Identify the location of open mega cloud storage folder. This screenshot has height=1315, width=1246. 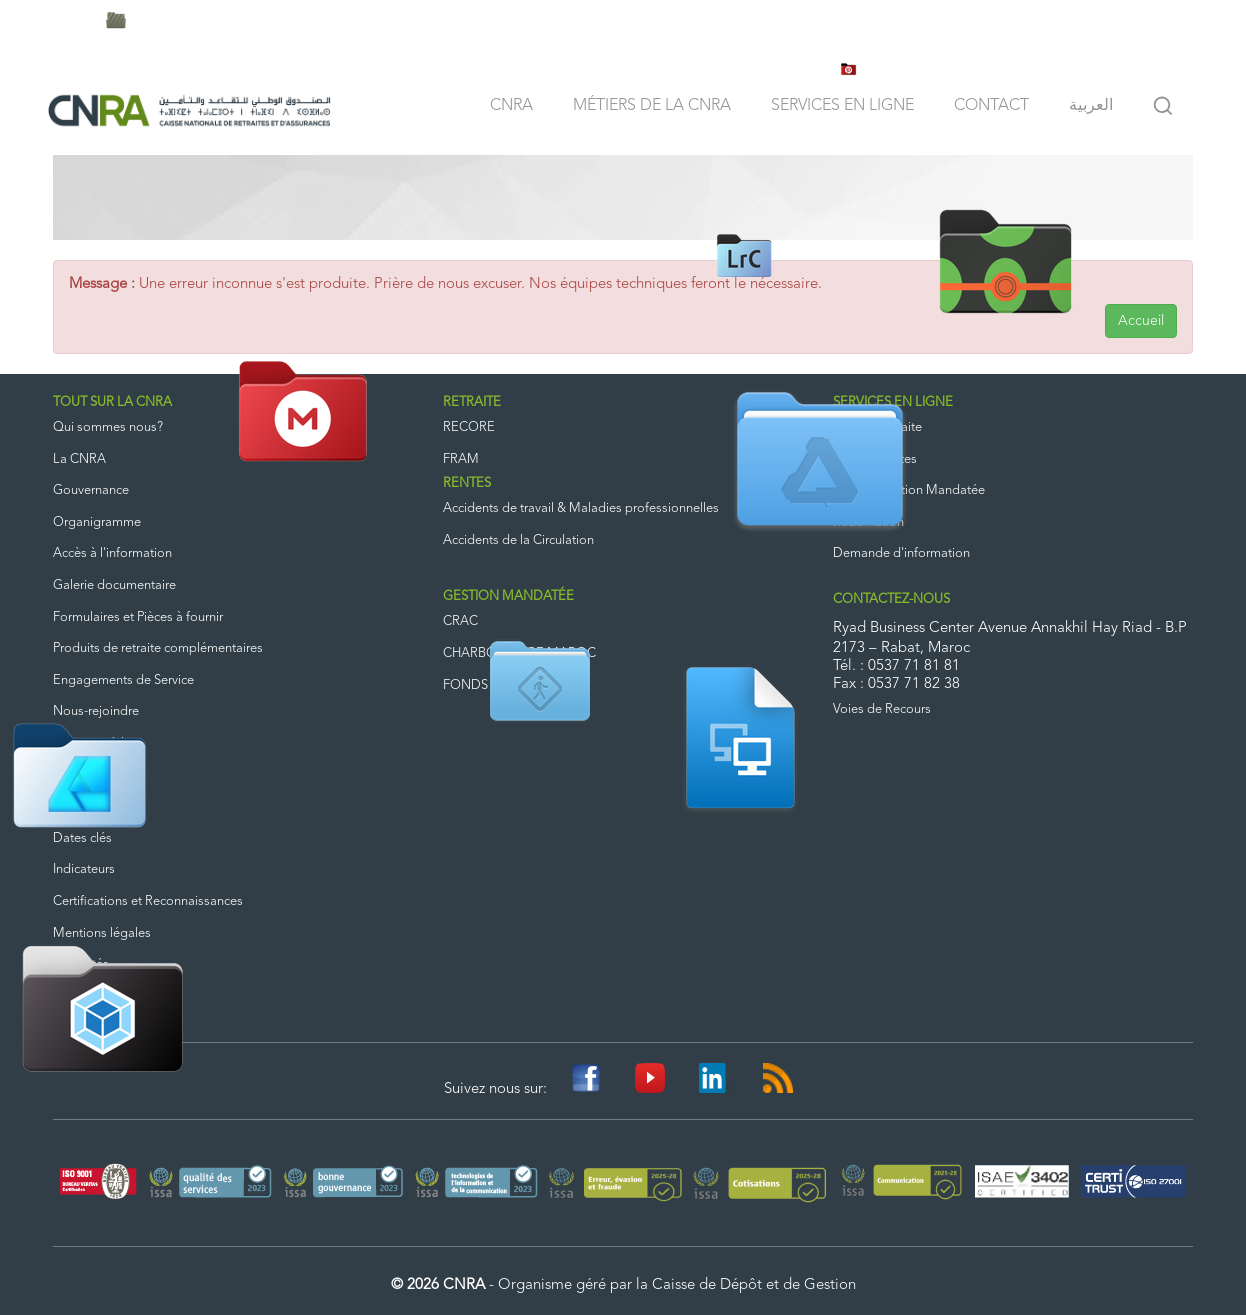
(302, 414).